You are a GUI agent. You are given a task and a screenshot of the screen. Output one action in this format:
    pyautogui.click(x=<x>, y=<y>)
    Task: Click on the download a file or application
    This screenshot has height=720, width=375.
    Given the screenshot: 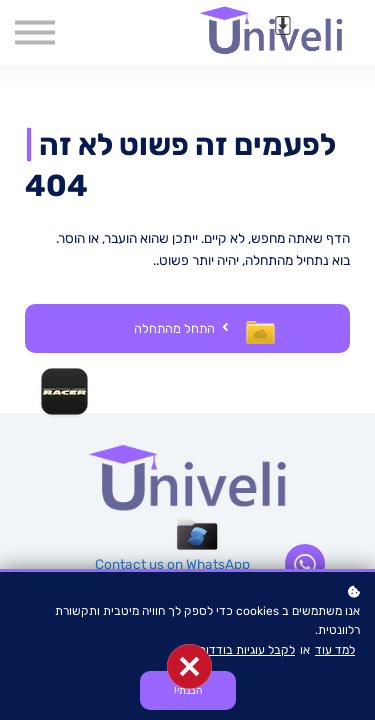 What is the action you would take?
    pyautogui.click(x=283, y=25)
    